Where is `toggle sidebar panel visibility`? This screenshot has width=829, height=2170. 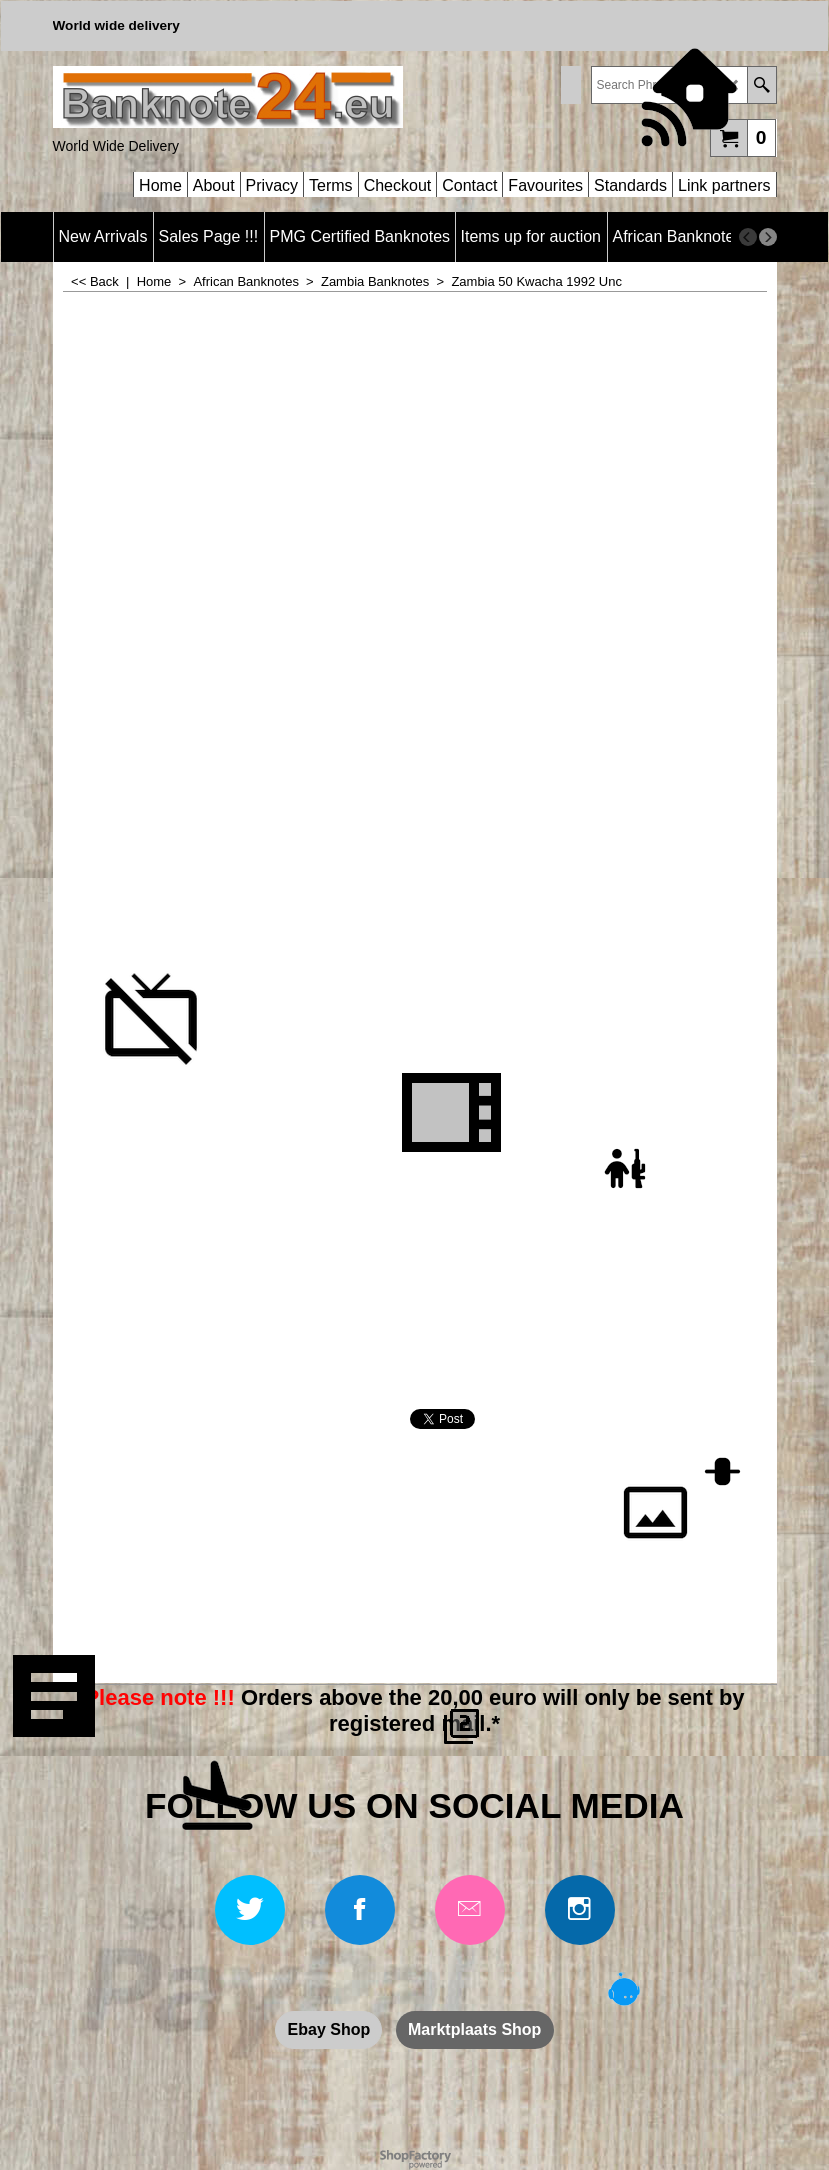 toggle sidebar panel visibility is located at coordinates (451, 1112).